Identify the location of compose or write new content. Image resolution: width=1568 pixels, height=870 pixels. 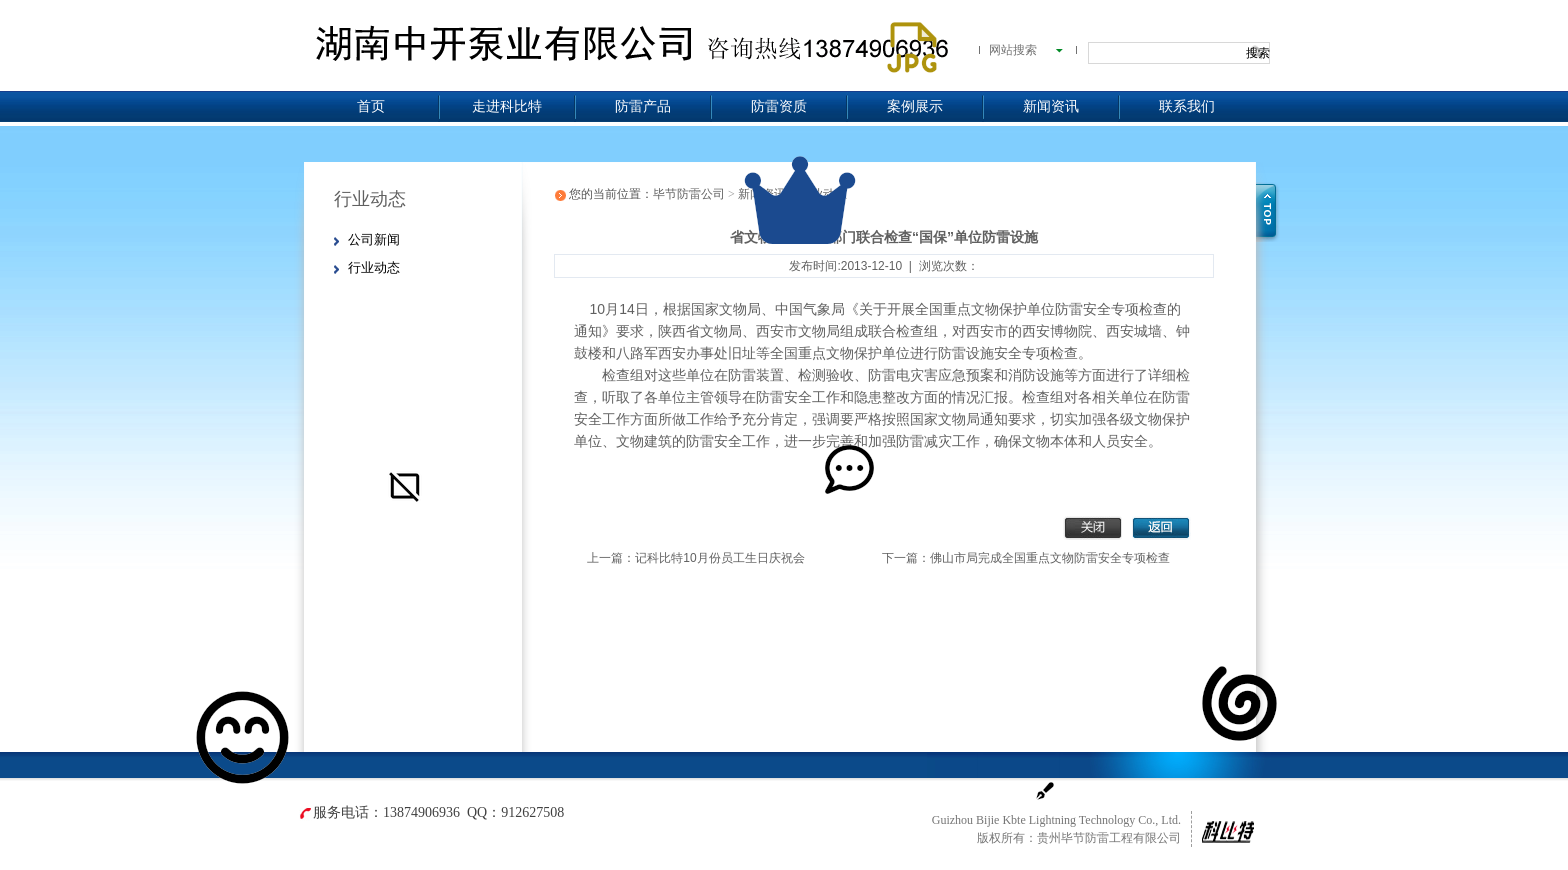
(1045, 791).